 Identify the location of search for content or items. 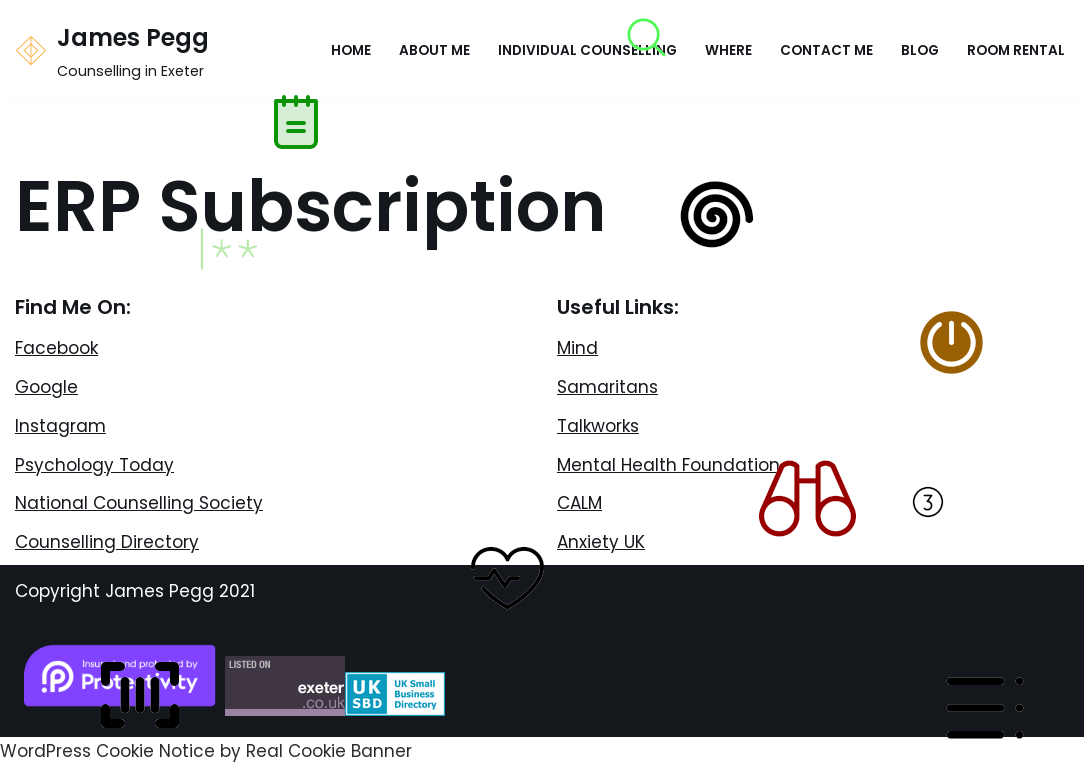
(646, 37).